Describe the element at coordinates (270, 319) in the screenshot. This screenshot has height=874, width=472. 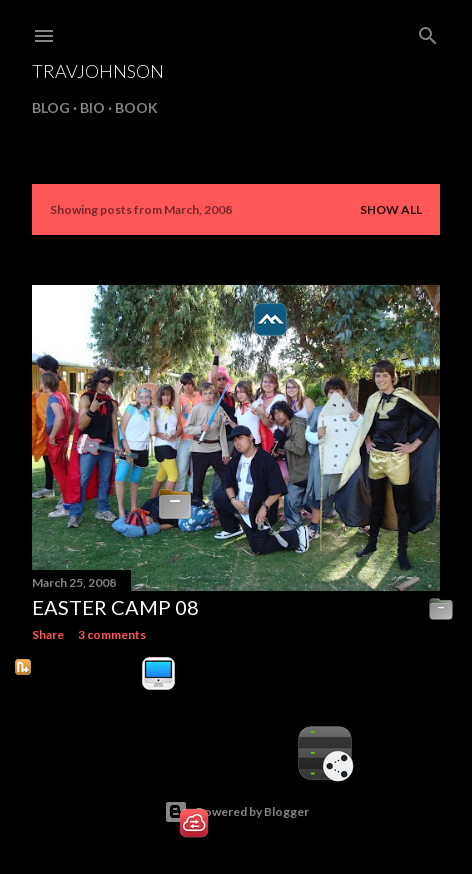
I see `open alpine linux application` at that location.